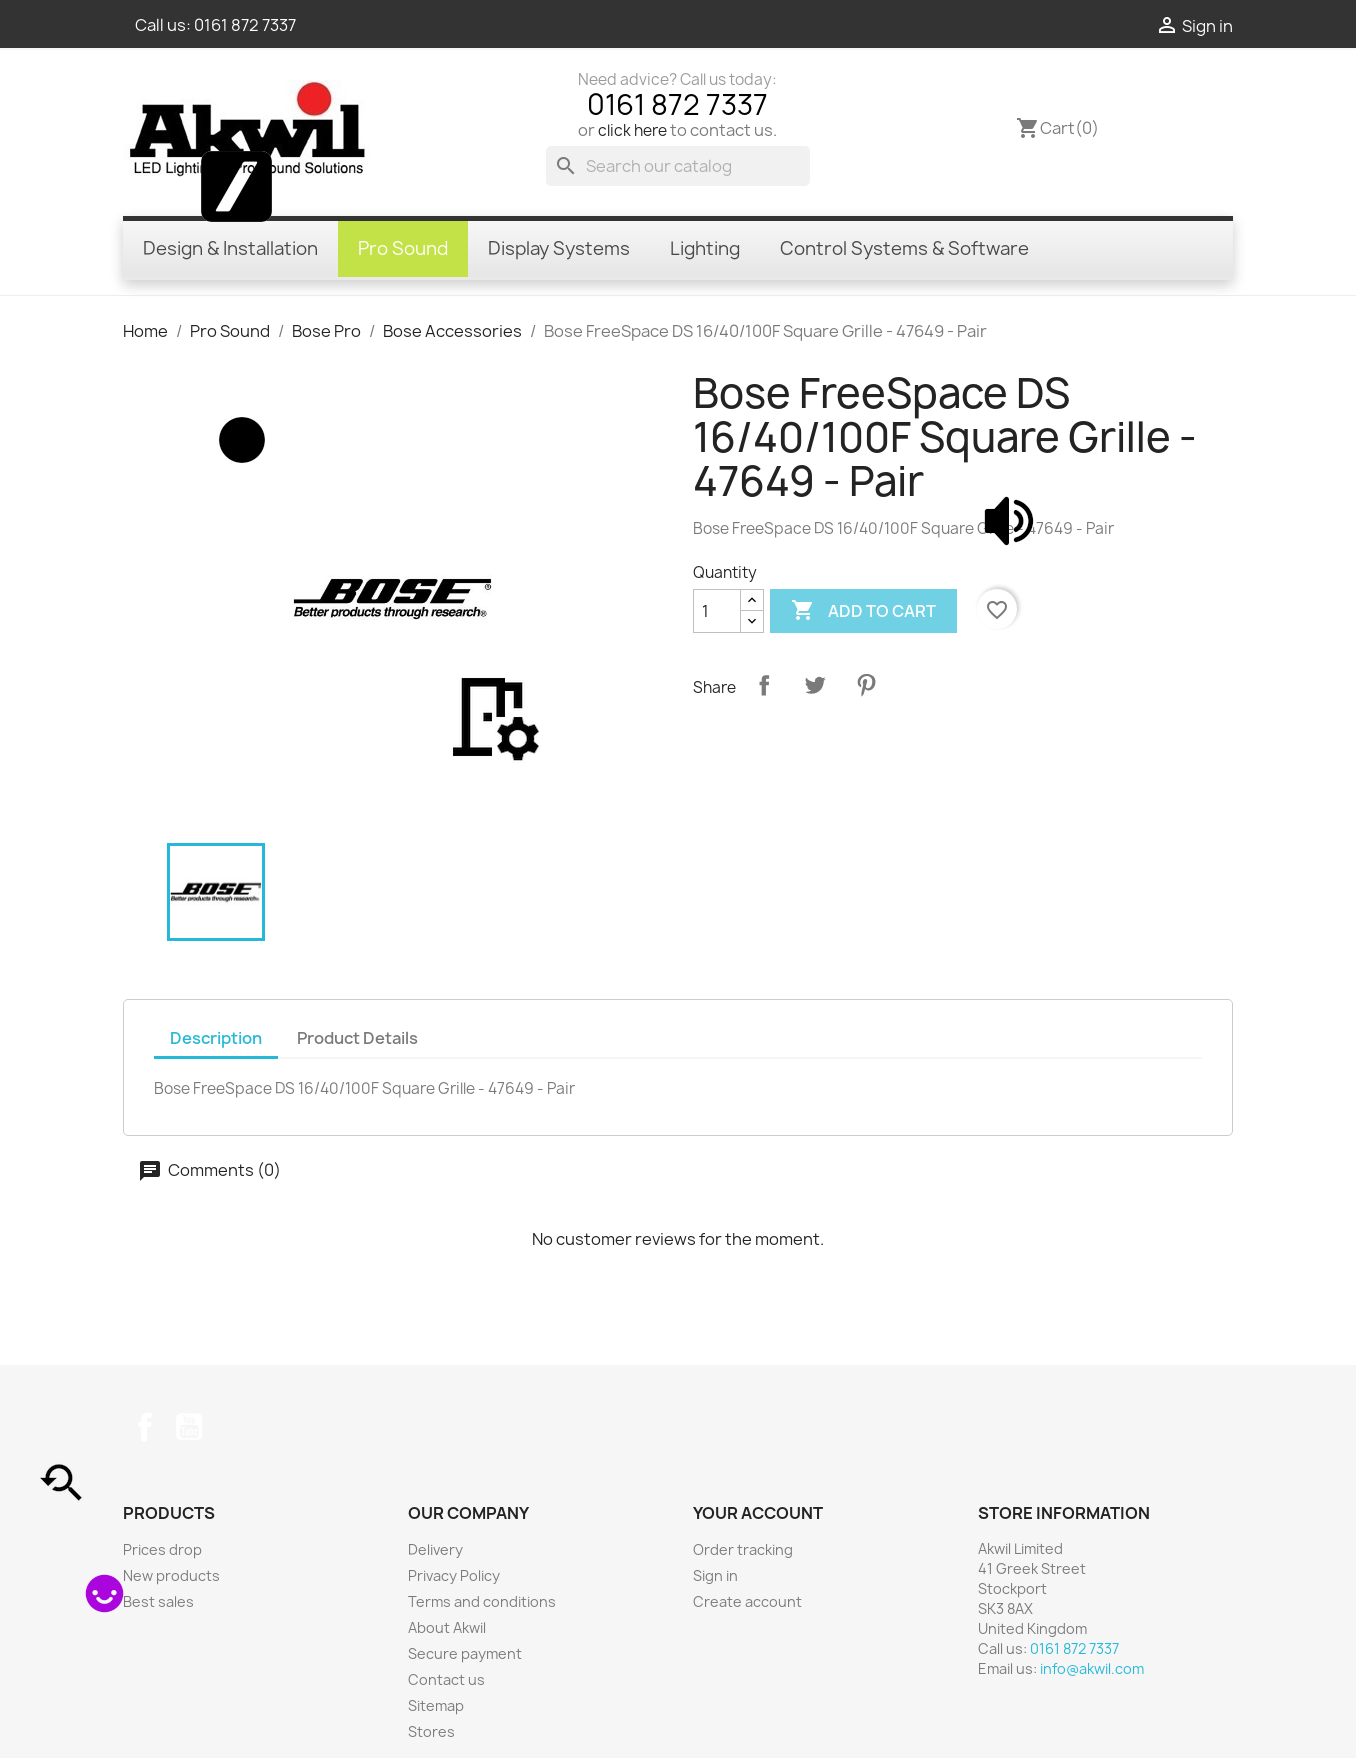 The image size is (1356, 1758). What do you see at coordinates (104, 1593) in the screenshot?
I see `open emoji picker` at bounding box center [104, 1593].